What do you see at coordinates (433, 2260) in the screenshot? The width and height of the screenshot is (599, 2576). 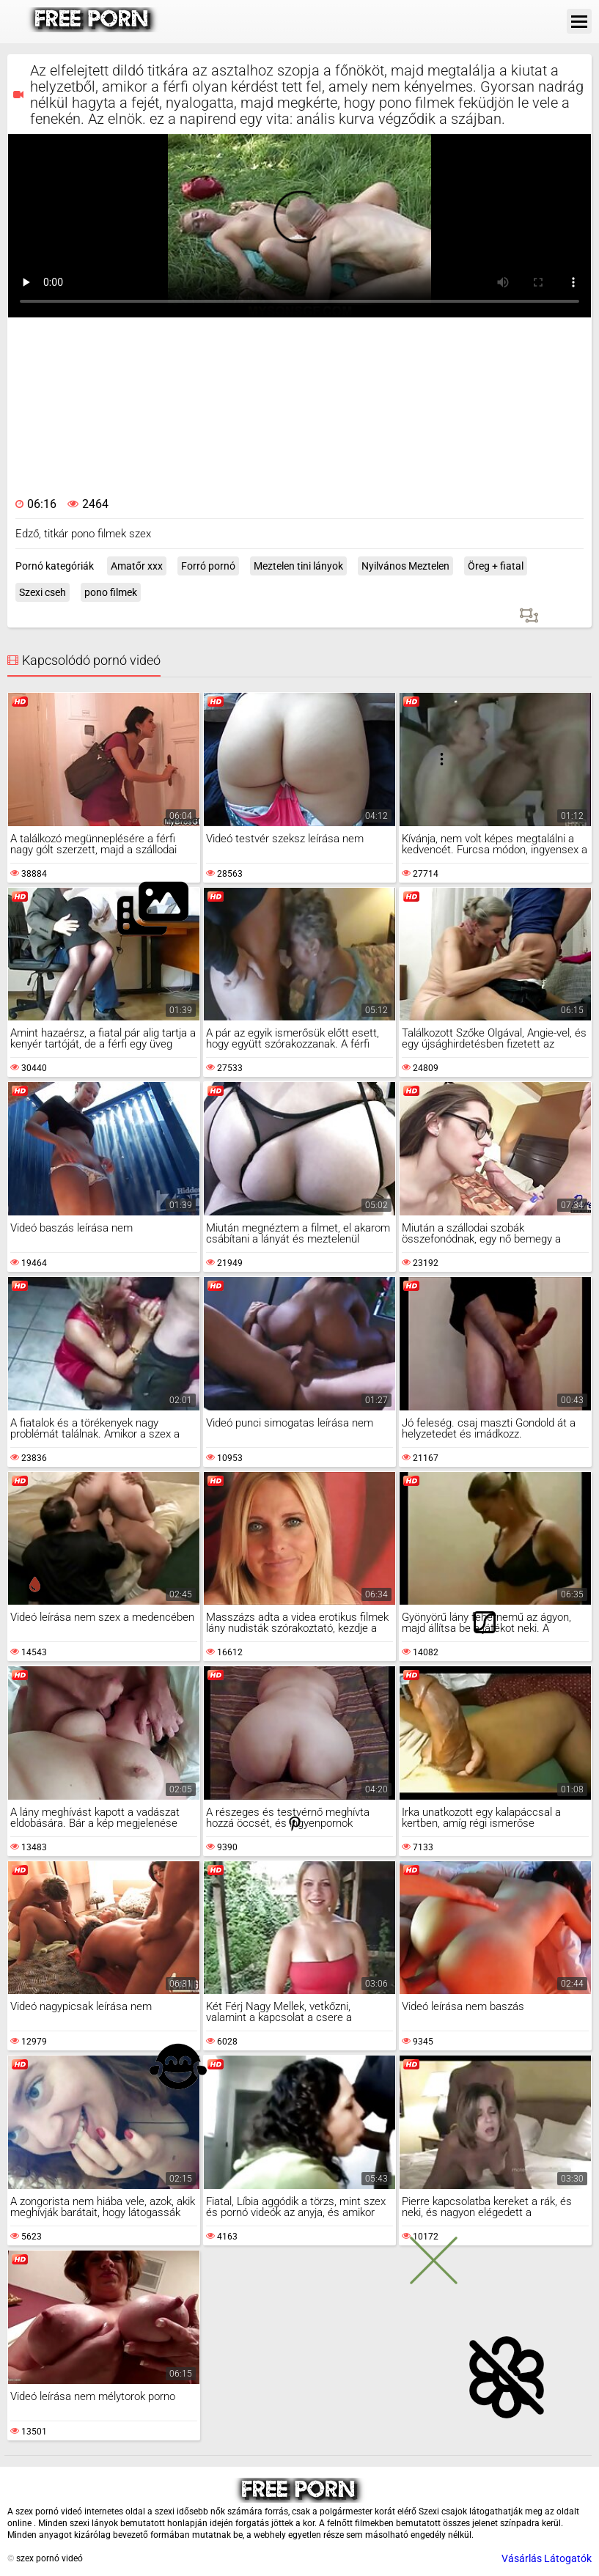 I see `close a window or dialog` at bounding box center [433, 2260].